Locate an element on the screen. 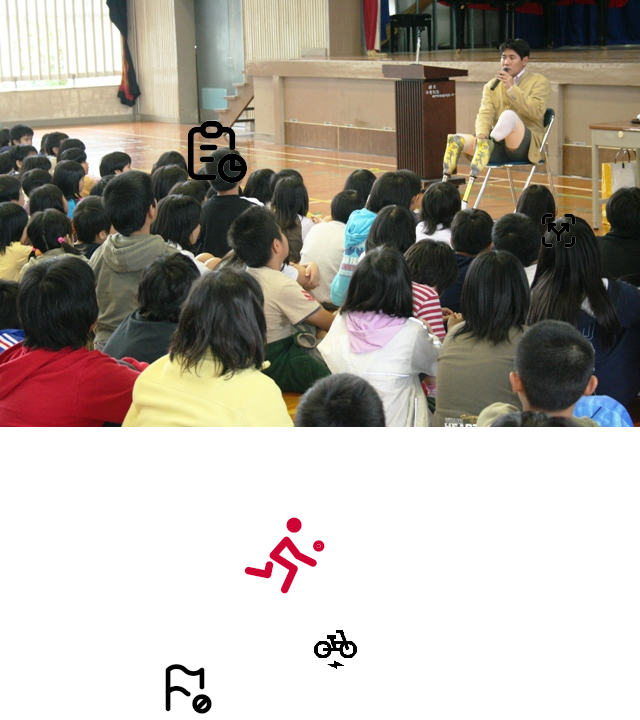 Image resolution: width=640 pixels, height=720 pixels. cancel or remove a flagged item is located at coordinates (185, 687).